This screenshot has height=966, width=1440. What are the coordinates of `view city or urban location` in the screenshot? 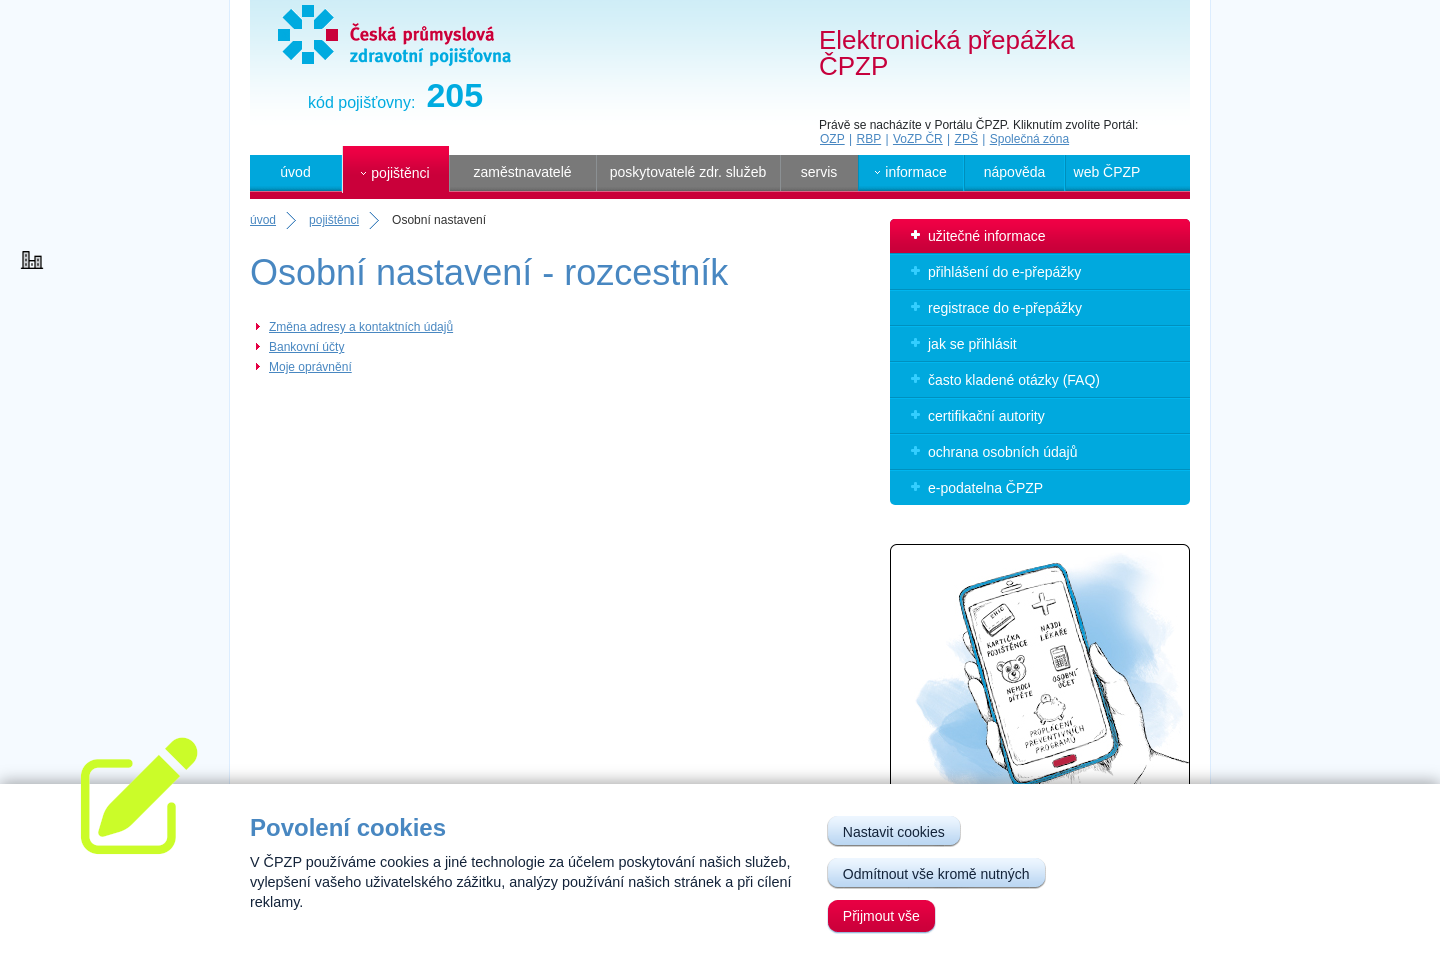 It's located at (32, 260).